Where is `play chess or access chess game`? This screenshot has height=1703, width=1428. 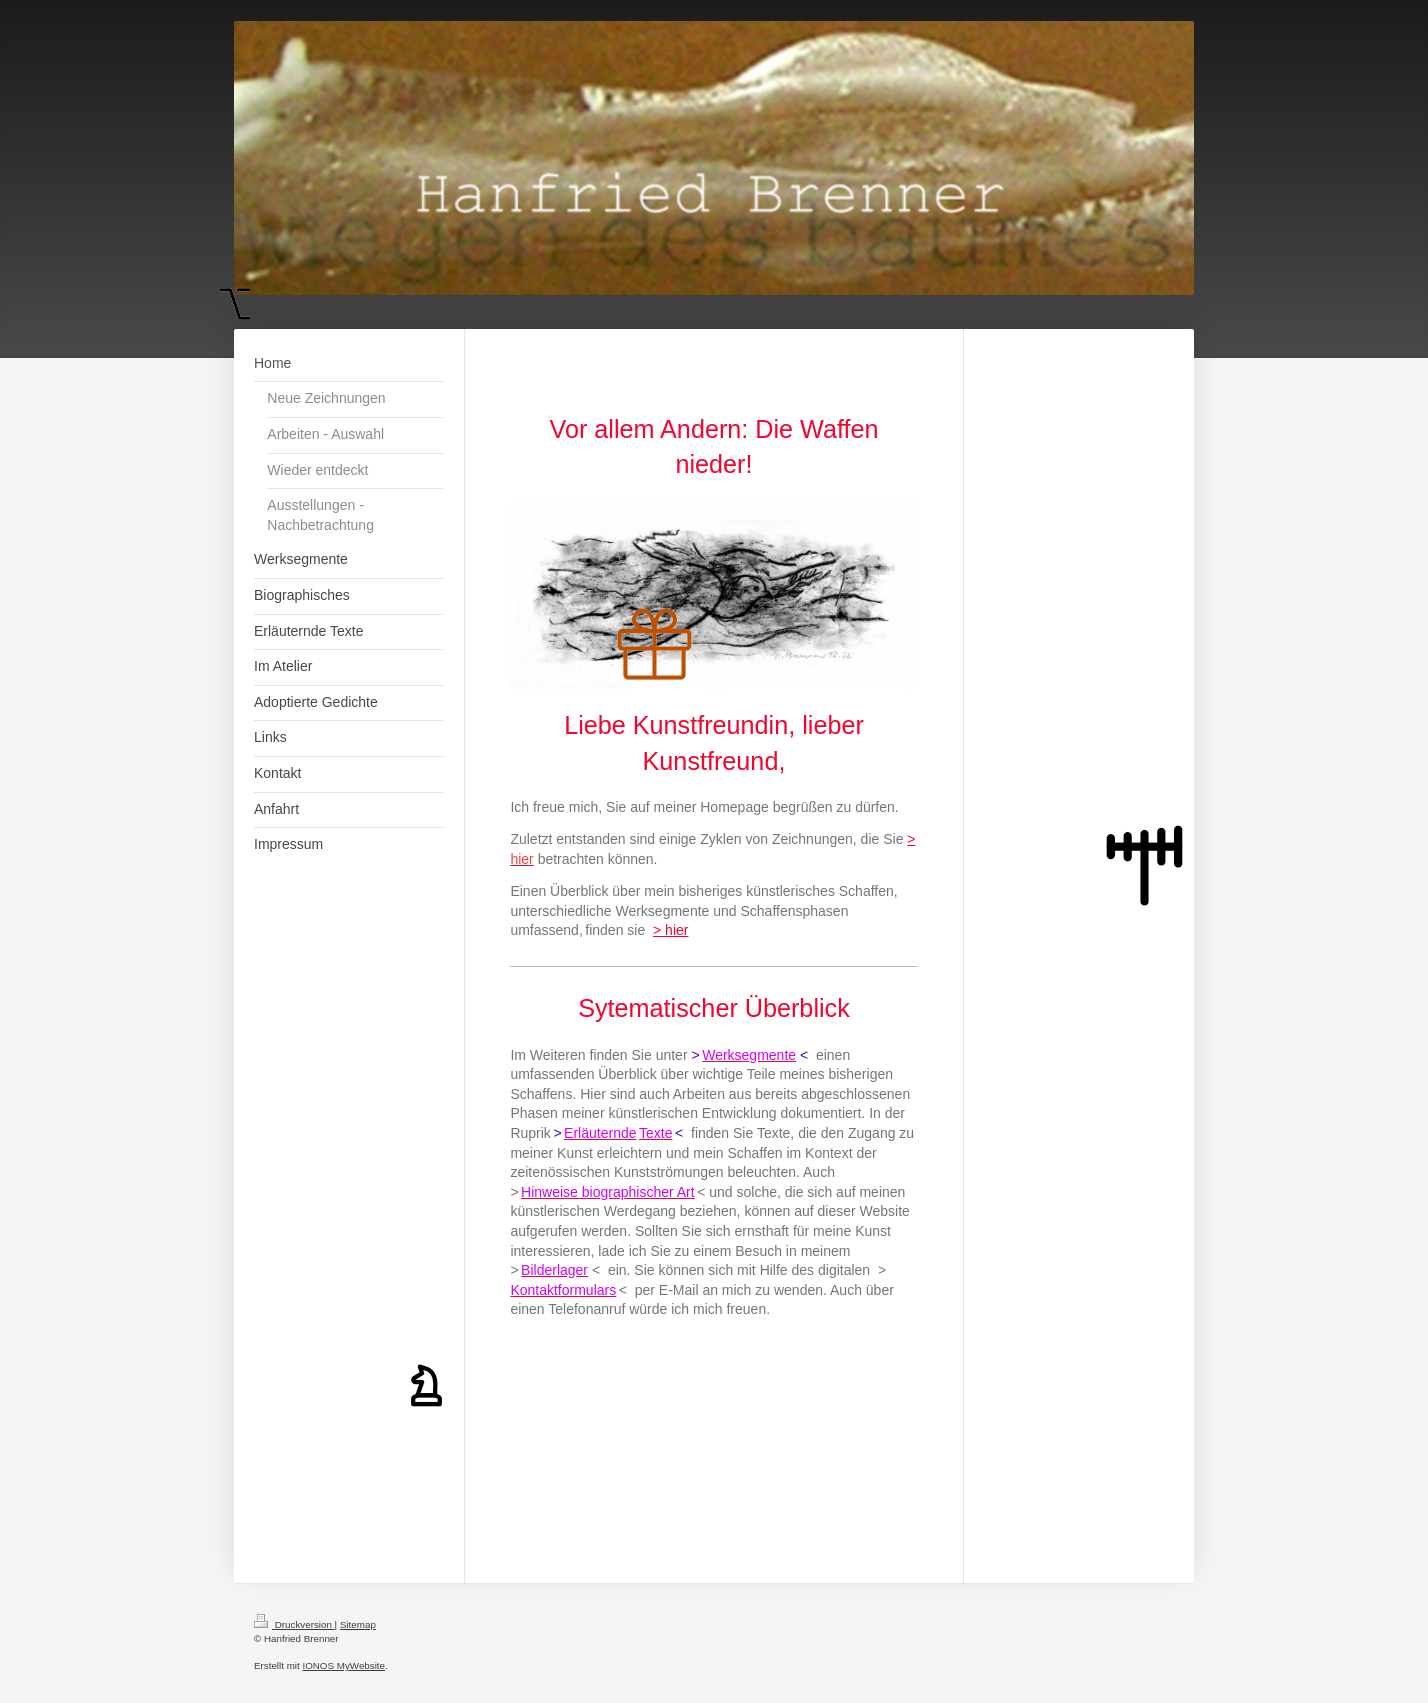 play chess or access chess game is located at coordinates (426, 1386).